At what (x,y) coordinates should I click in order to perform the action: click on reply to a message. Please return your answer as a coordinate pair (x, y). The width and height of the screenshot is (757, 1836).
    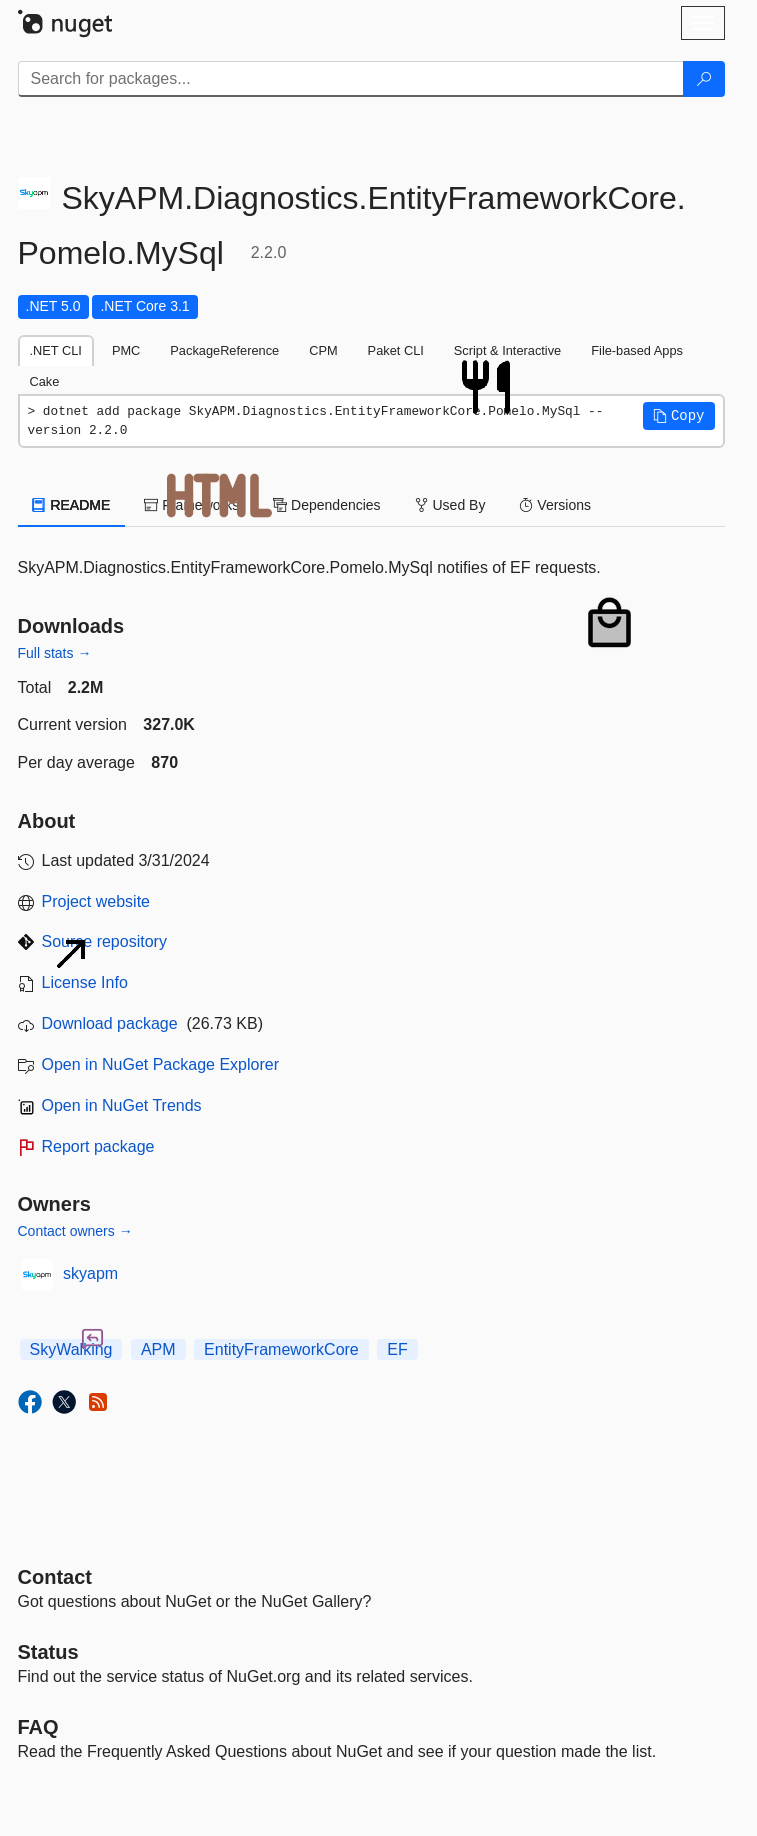
    Looking at the image, I should click on (92, 1338).